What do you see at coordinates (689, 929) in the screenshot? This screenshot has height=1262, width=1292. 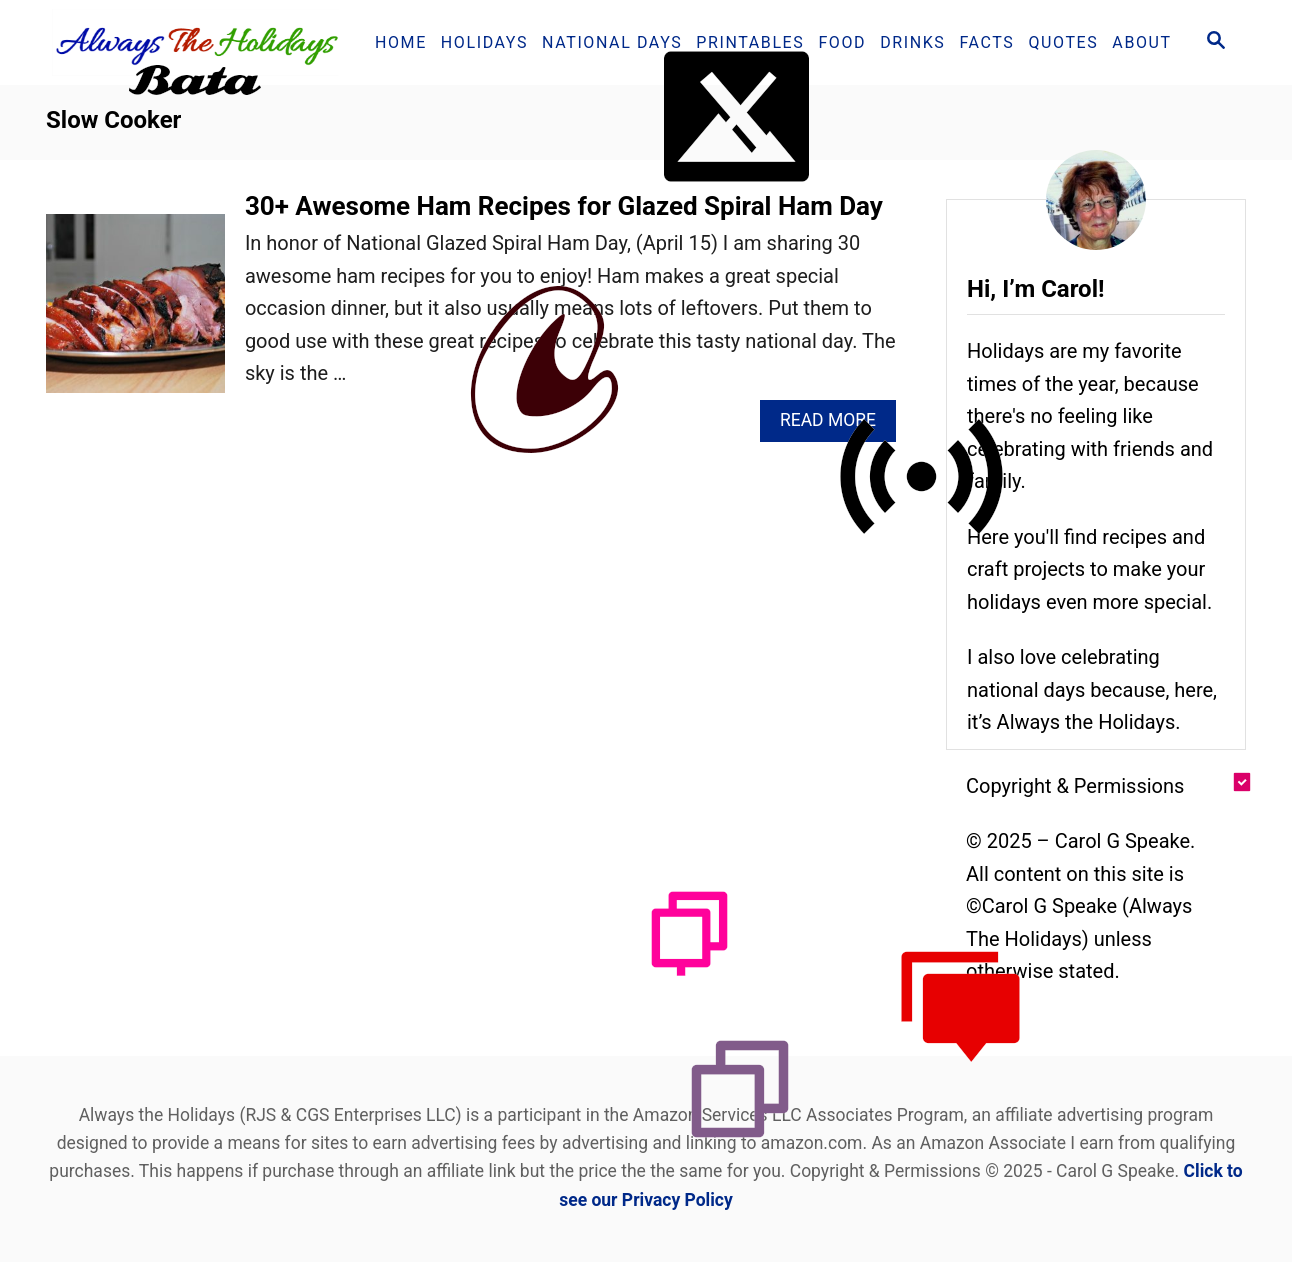 I see `aed electrode pads for defibrillator device` at bounding box center [689, 929].